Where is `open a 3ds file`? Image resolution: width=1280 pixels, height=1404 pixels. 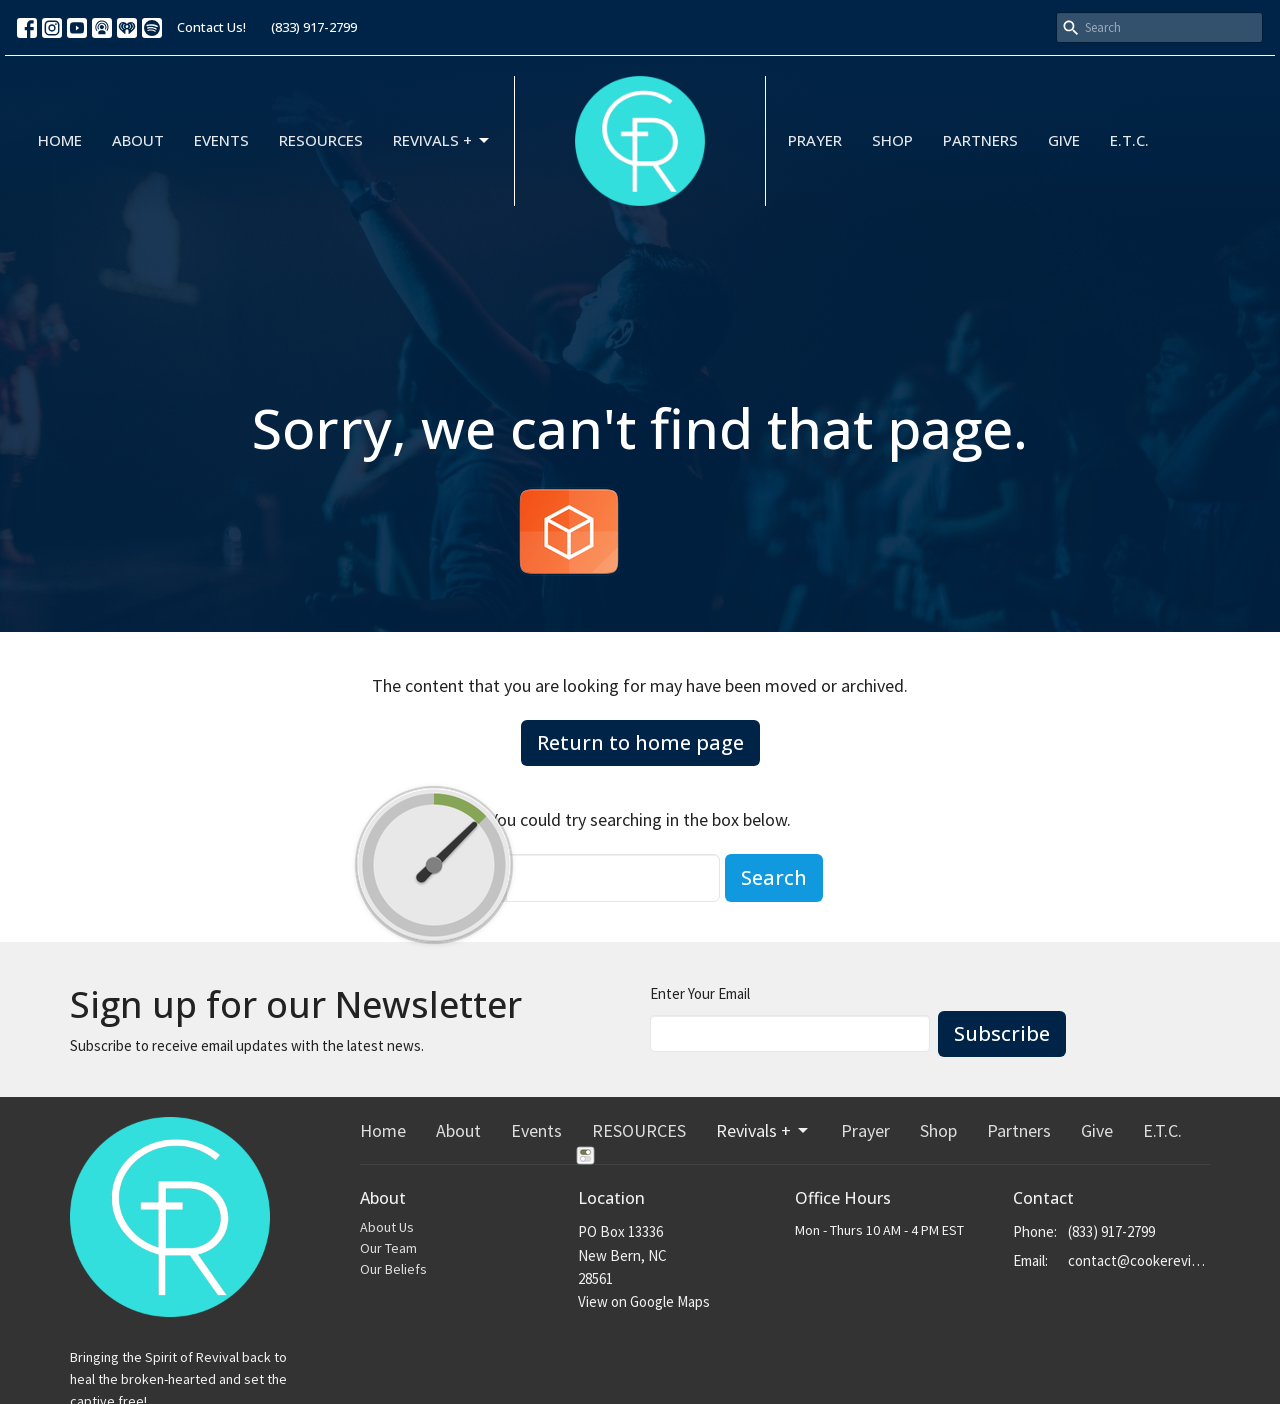 open a 3ds file is located at coordinates (569, 528).